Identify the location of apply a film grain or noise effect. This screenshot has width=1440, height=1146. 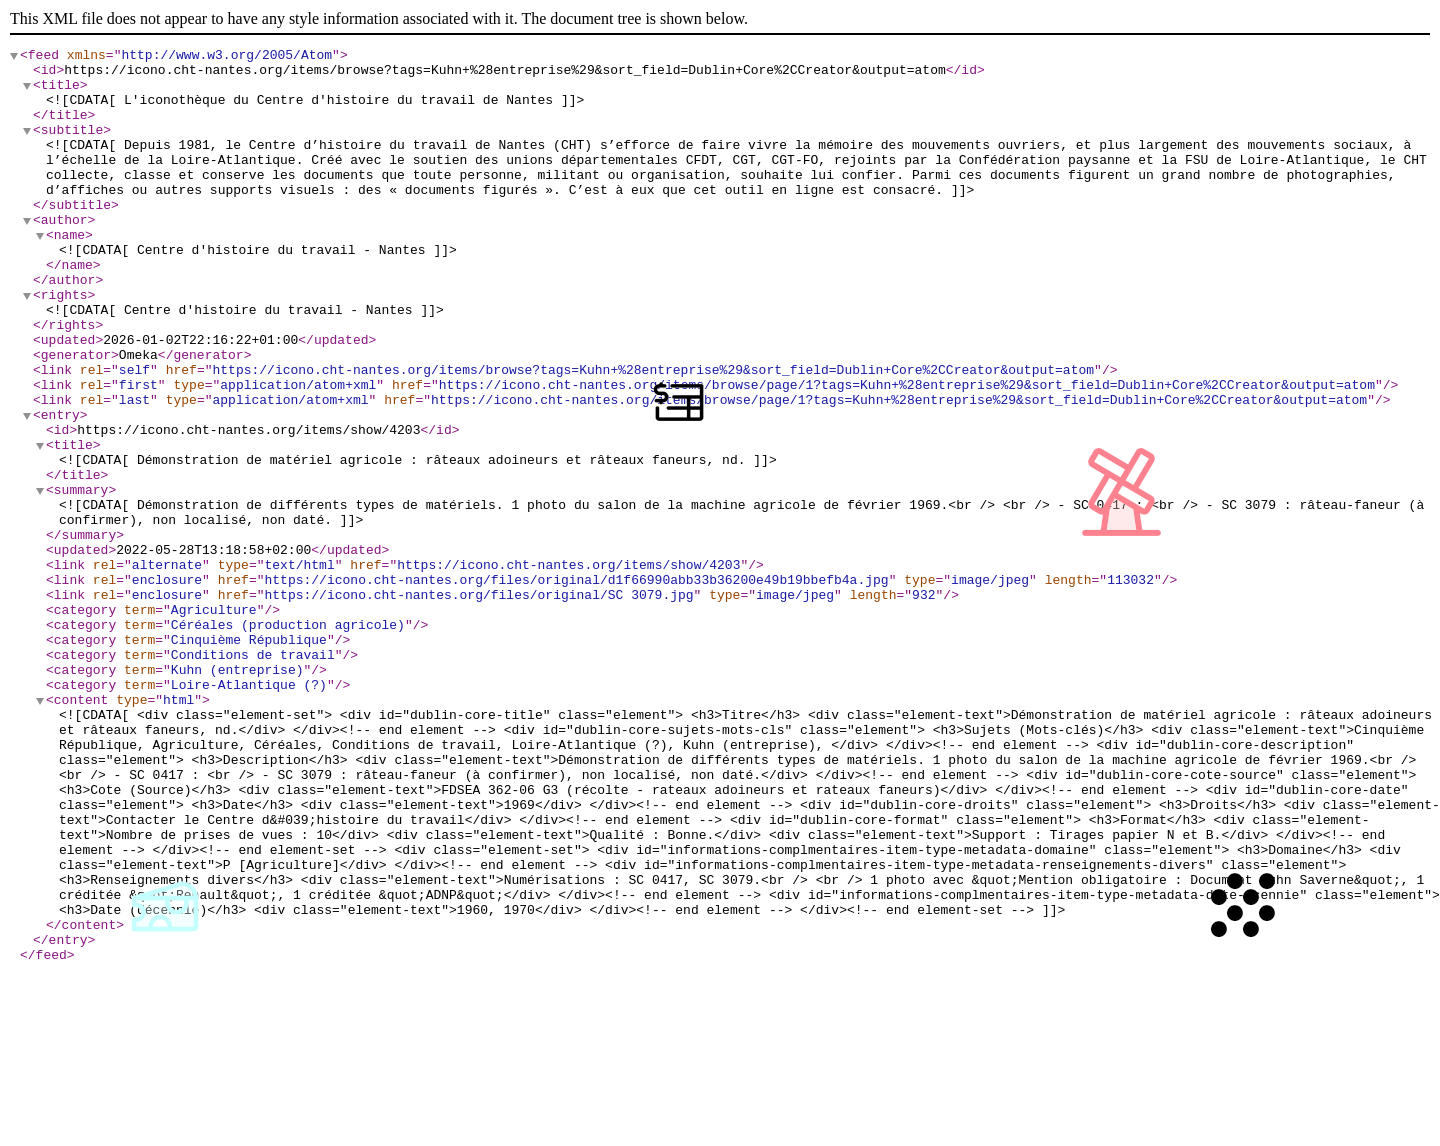
(1243, 905).